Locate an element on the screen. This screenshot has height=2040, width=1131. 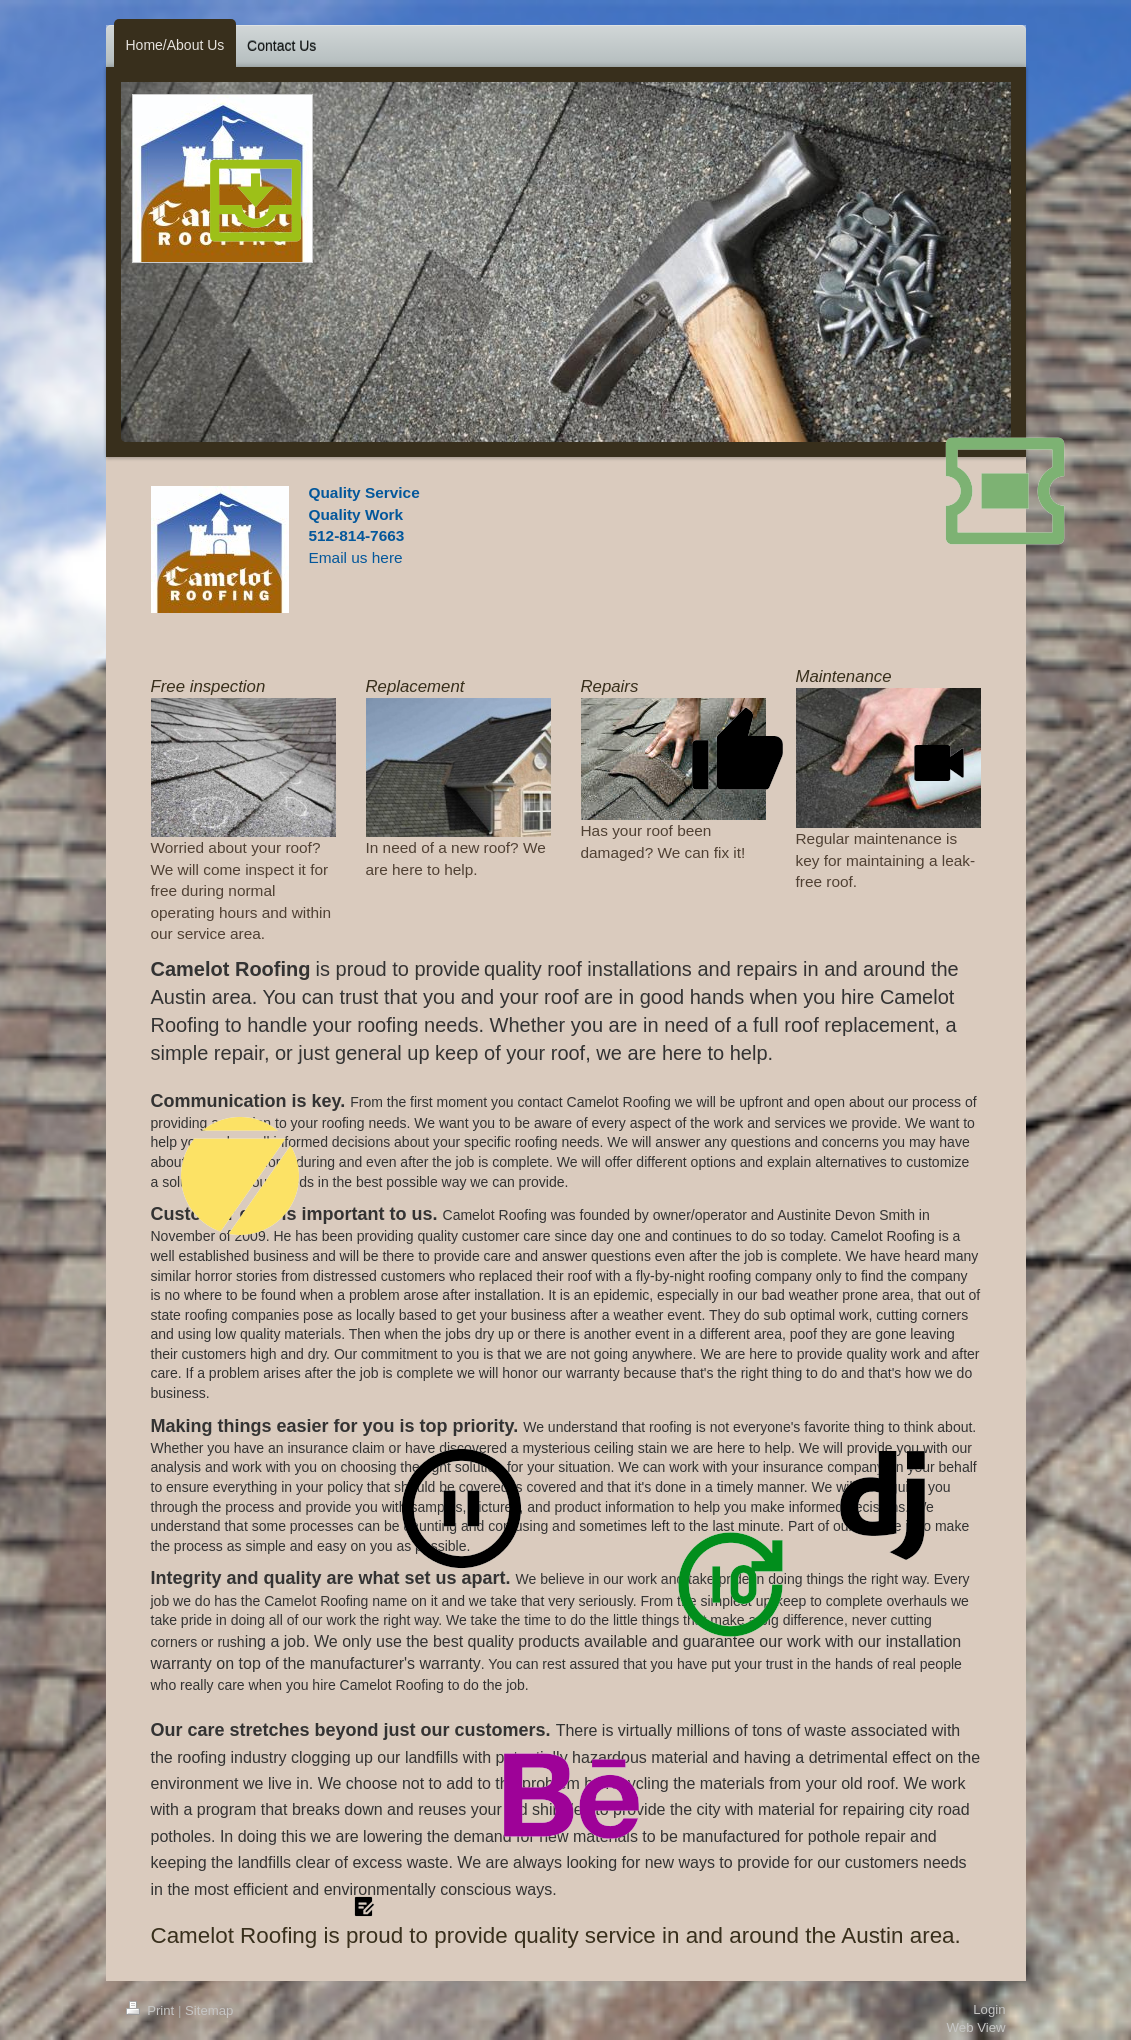
Django web framework logo is located at coordinates (882, 1505).